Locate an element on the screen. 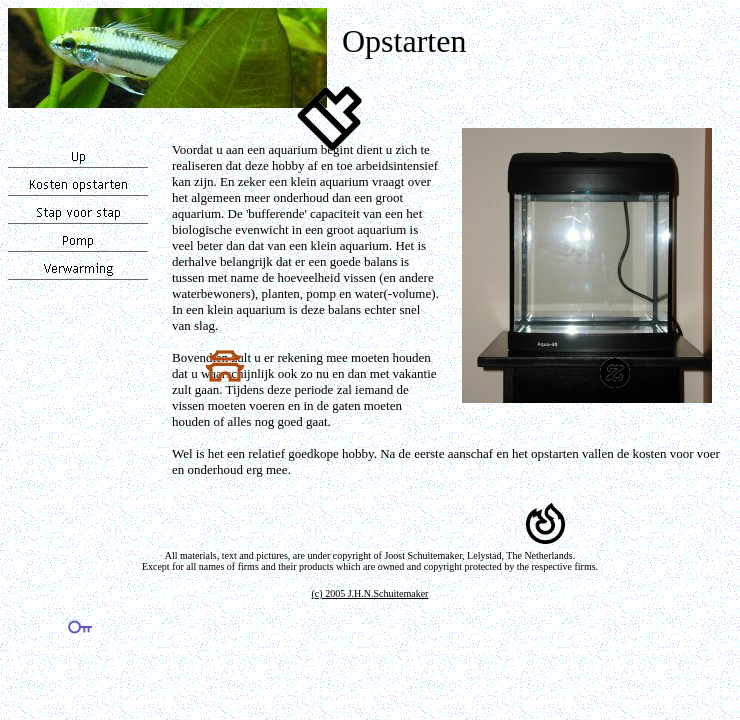 This screenshot has height=720, width=740. view historical landmarks or monuments is located at coordinates (225, 366).